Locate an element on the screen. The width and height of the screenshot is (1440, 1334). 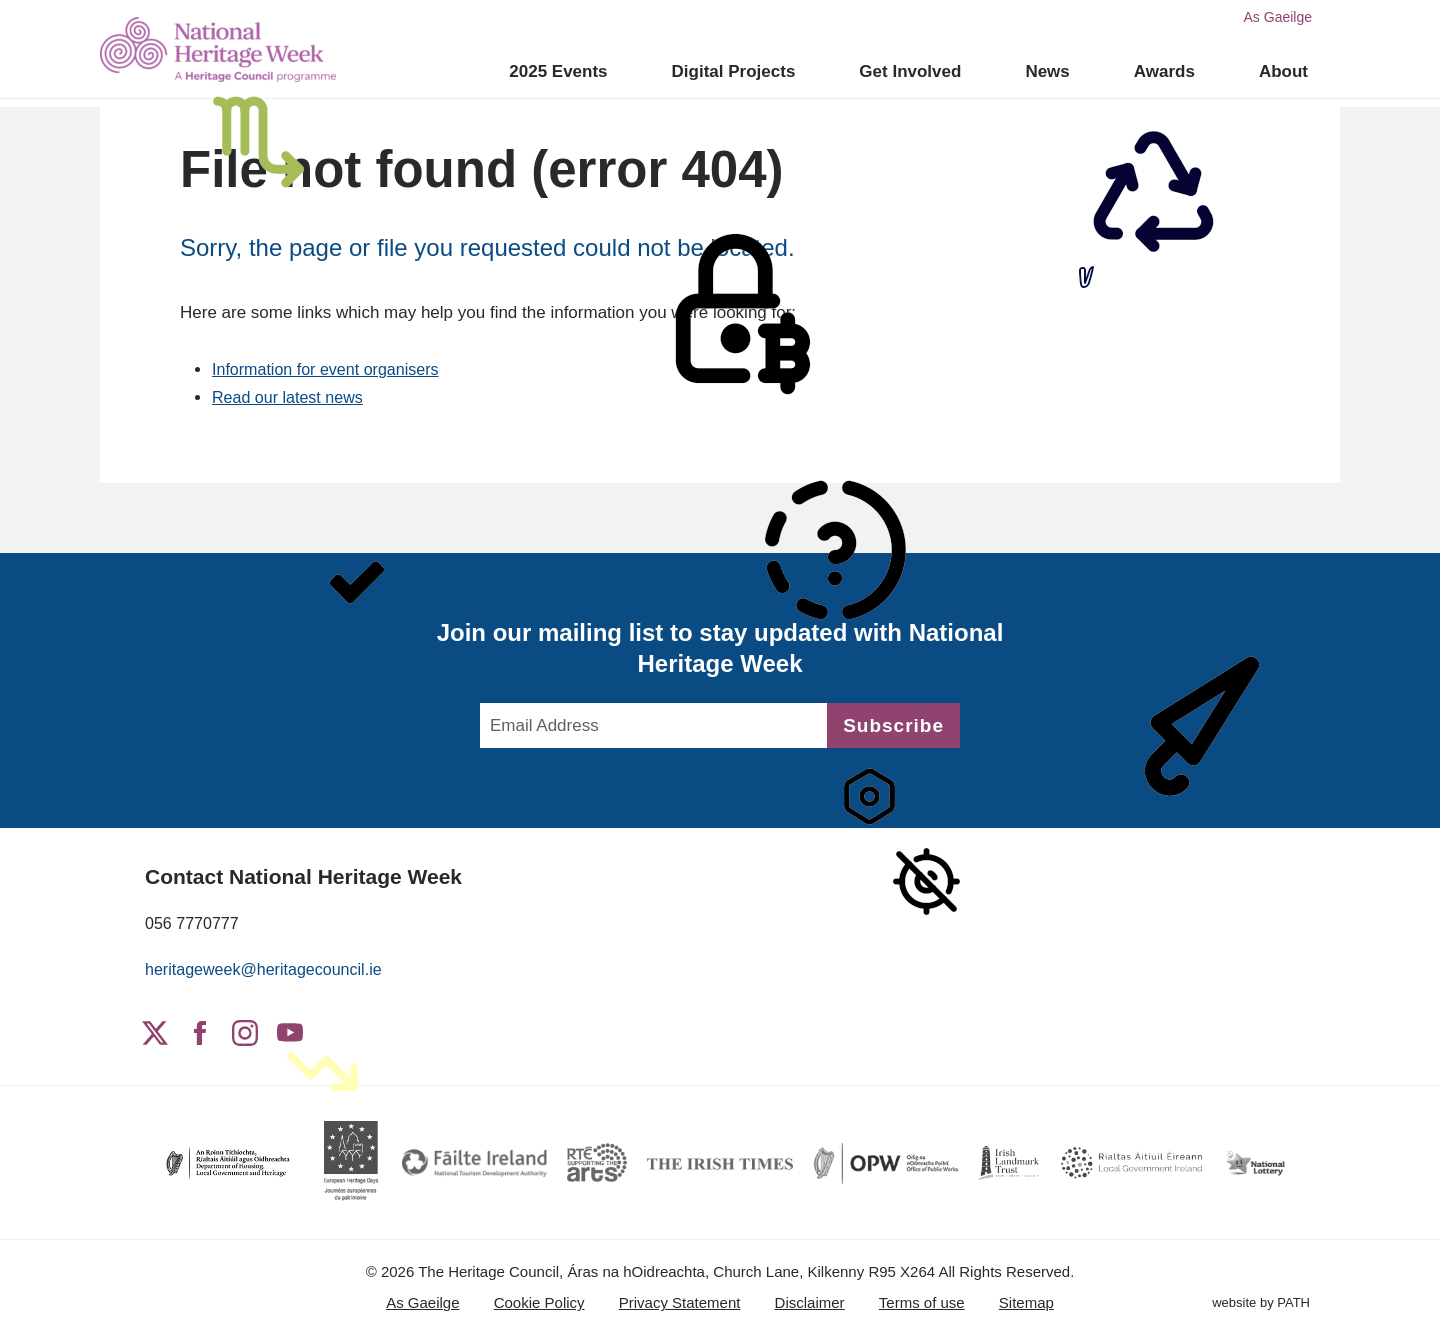
indicates clear or dry weather conditions is located at coordinates (1202, 722).